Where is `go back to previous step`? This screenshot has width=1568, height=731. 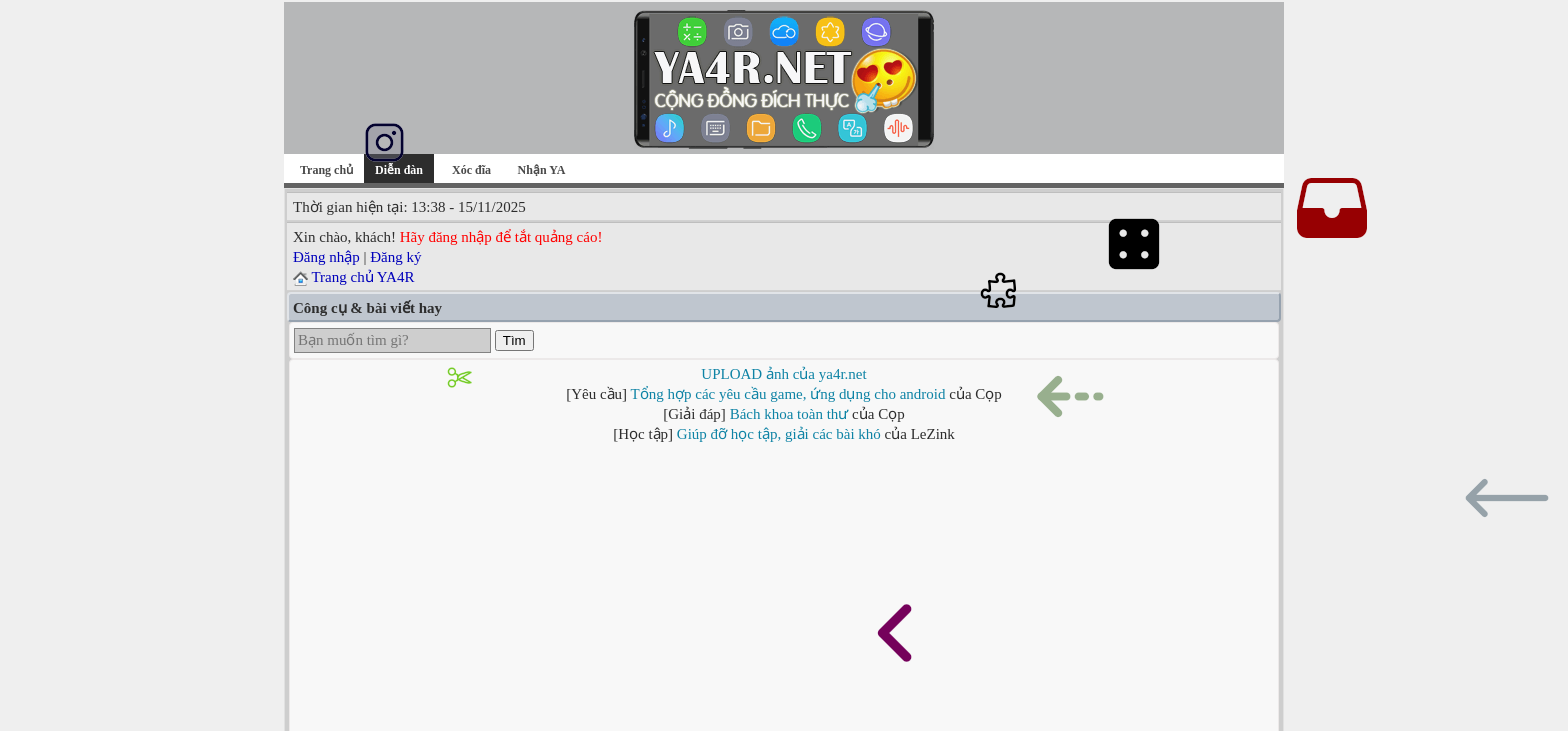
go back to previous step is located at coordinates (1070, 396).